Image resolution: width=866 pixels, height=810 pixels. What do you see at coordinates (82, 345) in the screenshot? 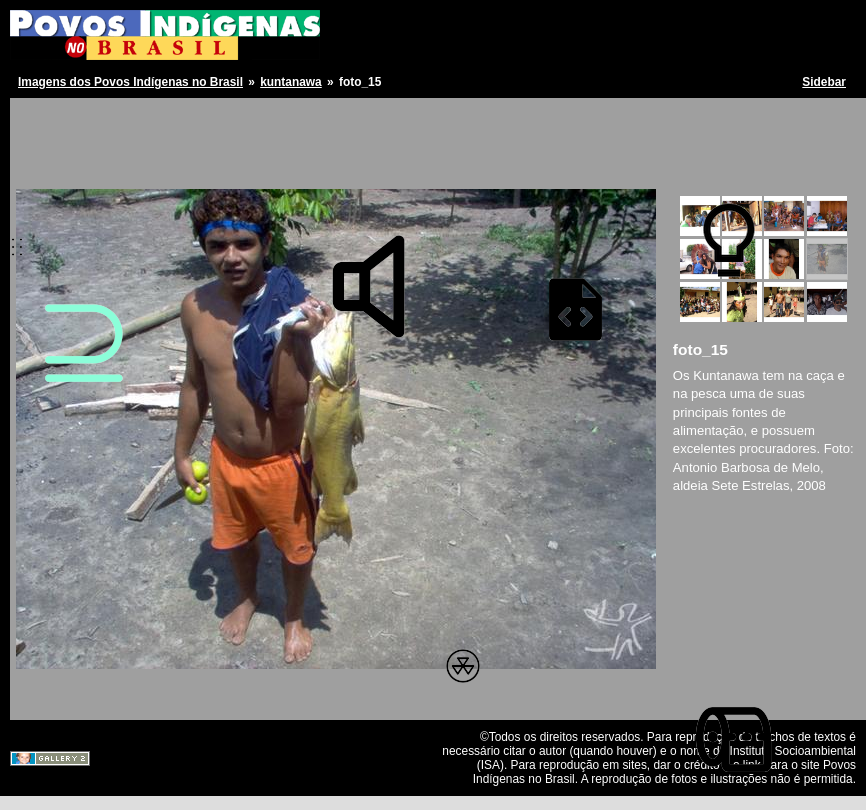
I see `indicates a superset relationship in mathematical notation` at bounding box center [82, 345].